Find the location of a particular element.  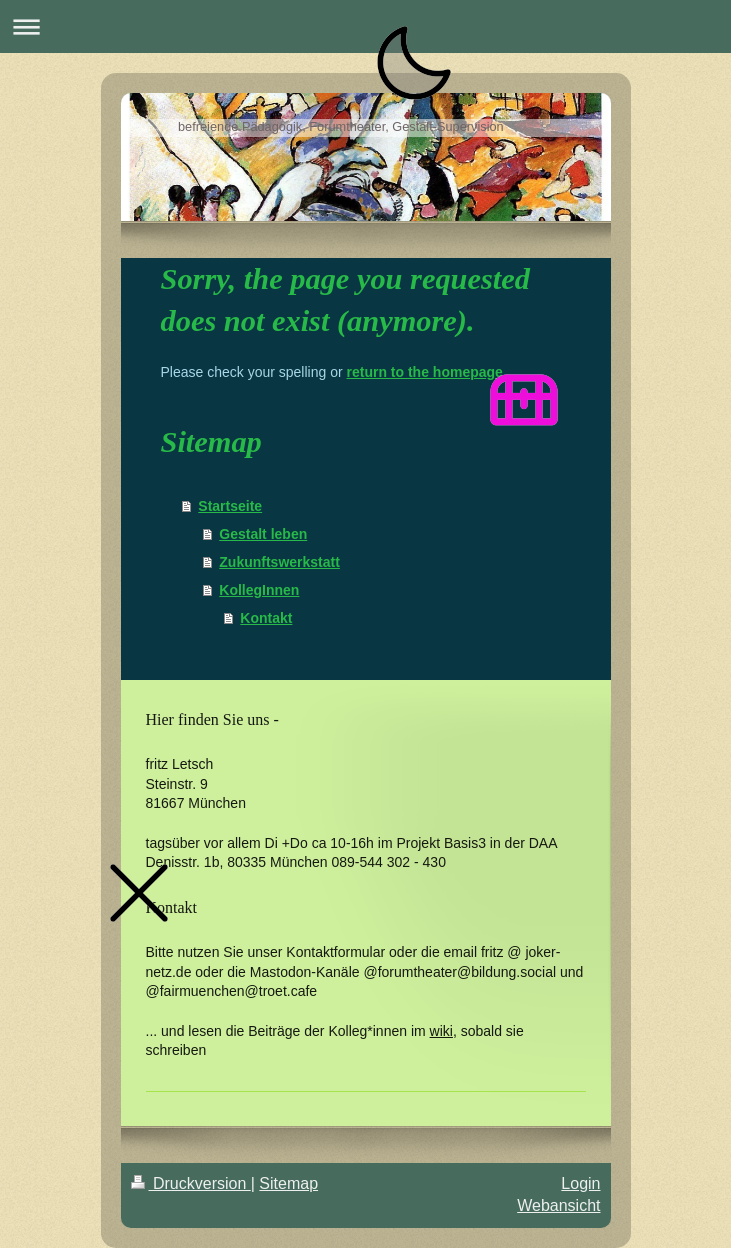

close a window or dialog is located at coordinates (139, 893).